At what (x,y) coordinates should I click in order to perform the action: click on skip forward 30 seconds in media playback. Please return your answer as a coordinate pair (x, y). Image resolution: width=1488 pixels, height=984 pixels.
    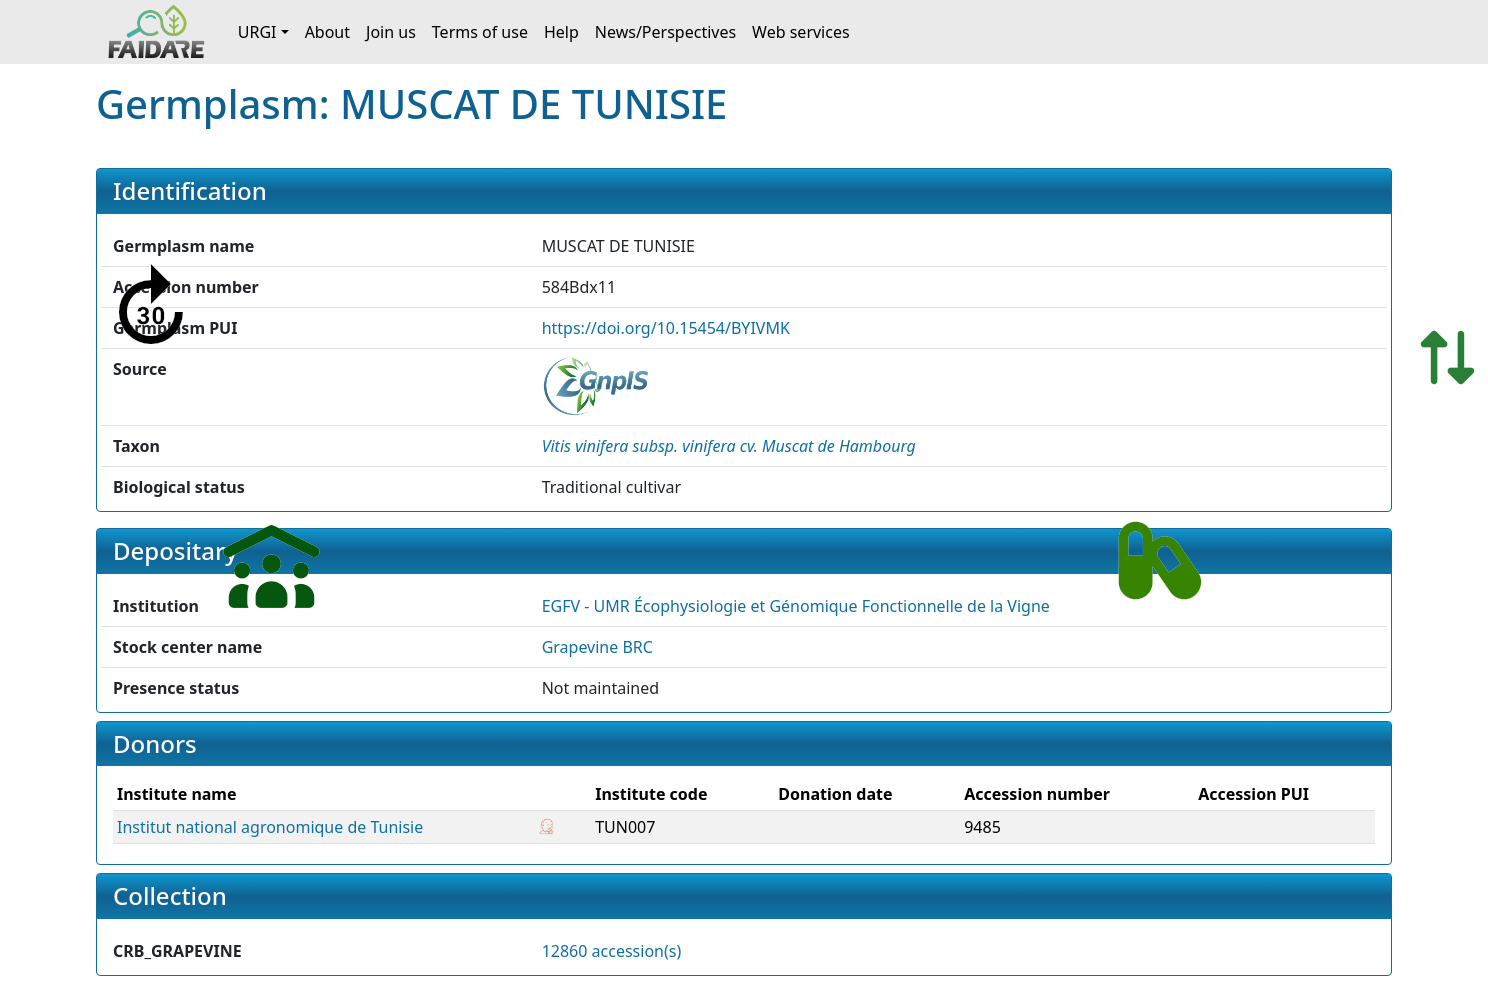
    Looking at the image, I should click on (151, 308).